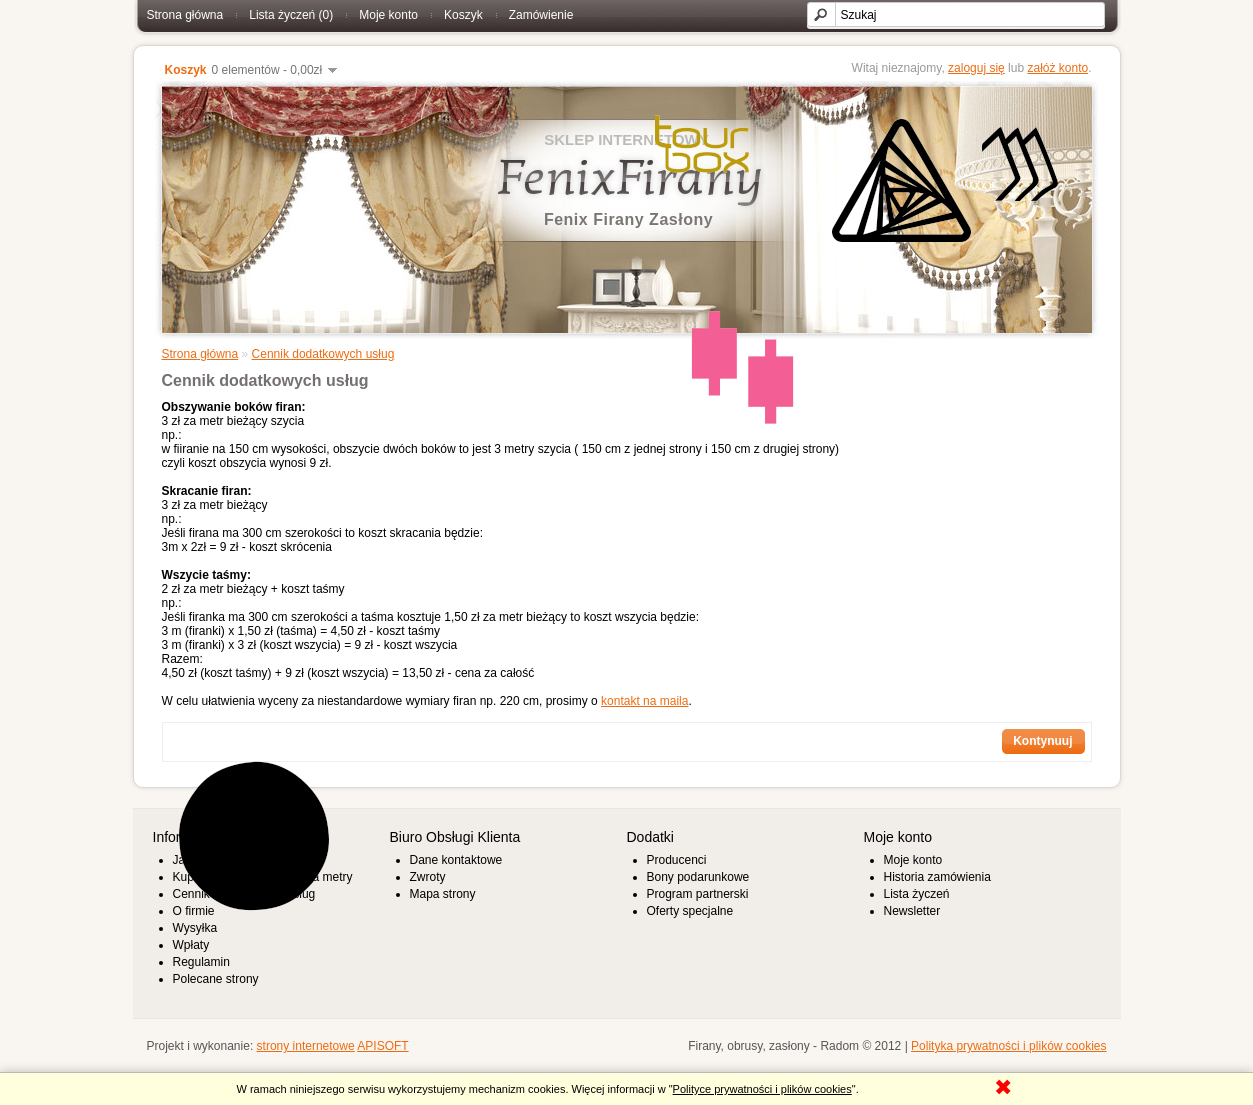 Image resolution: width=1253 pixels, height=1105 pixels. What do you see at coordinates (1020, 164) in the screenshot?
I see `open wikibooks website or app` at bounding box center [1020, 164].